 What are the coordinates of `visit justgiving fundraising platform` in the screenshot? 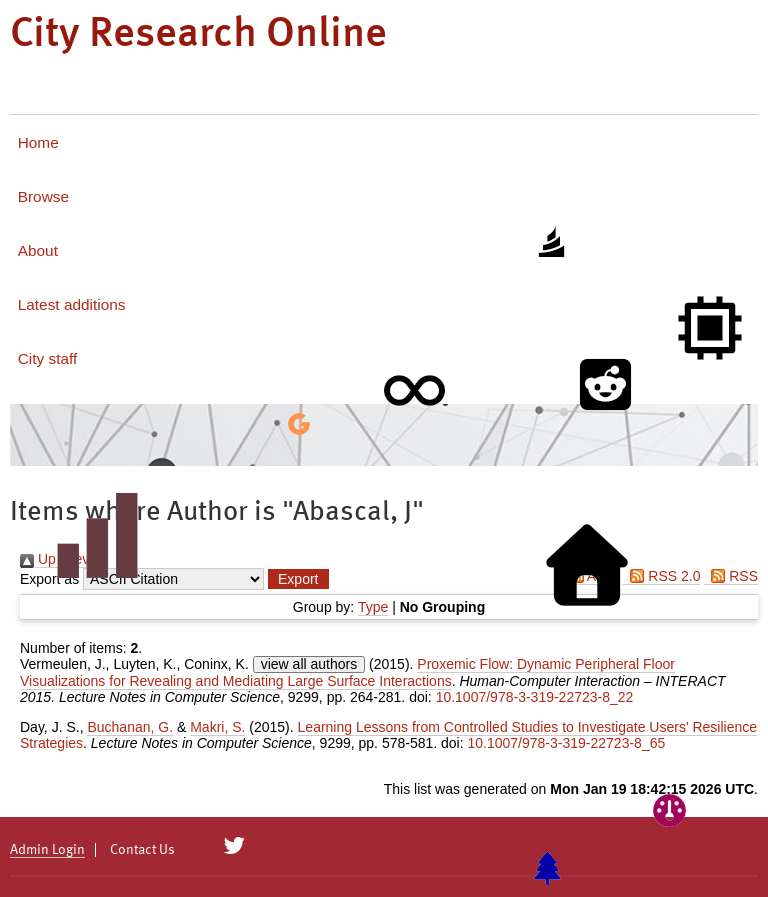 It's located at (299, 424).